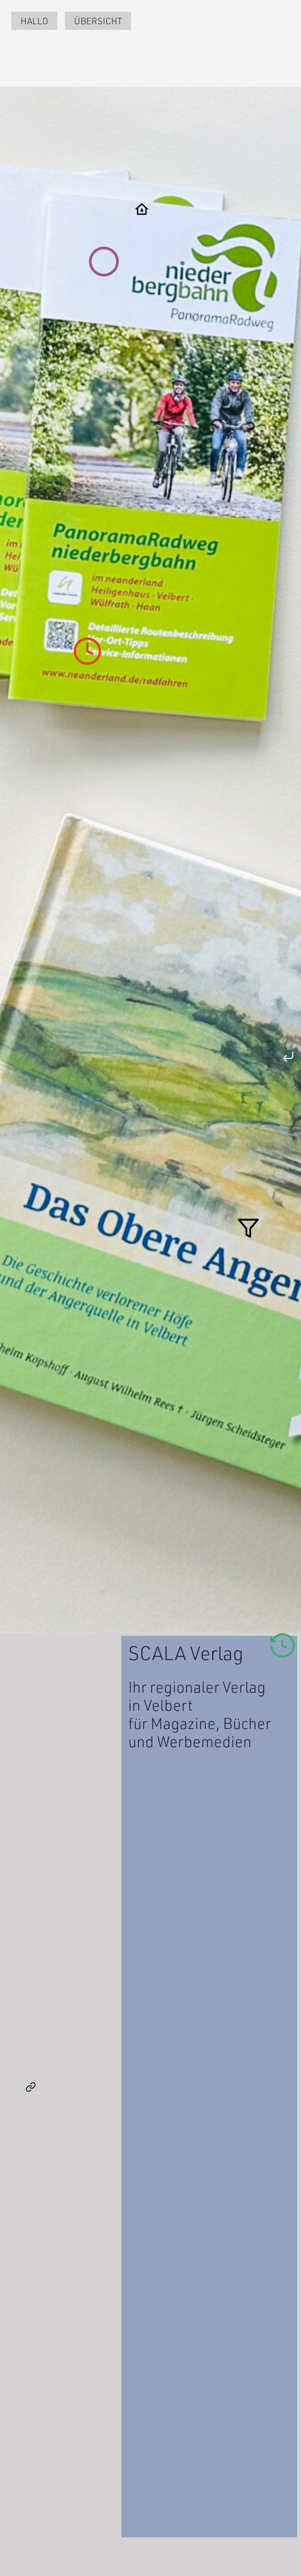 The image size is (301, 2576). Describe the element at coordinates (87, 651) in the screenshot. I see `view time or clock settings` at that location.